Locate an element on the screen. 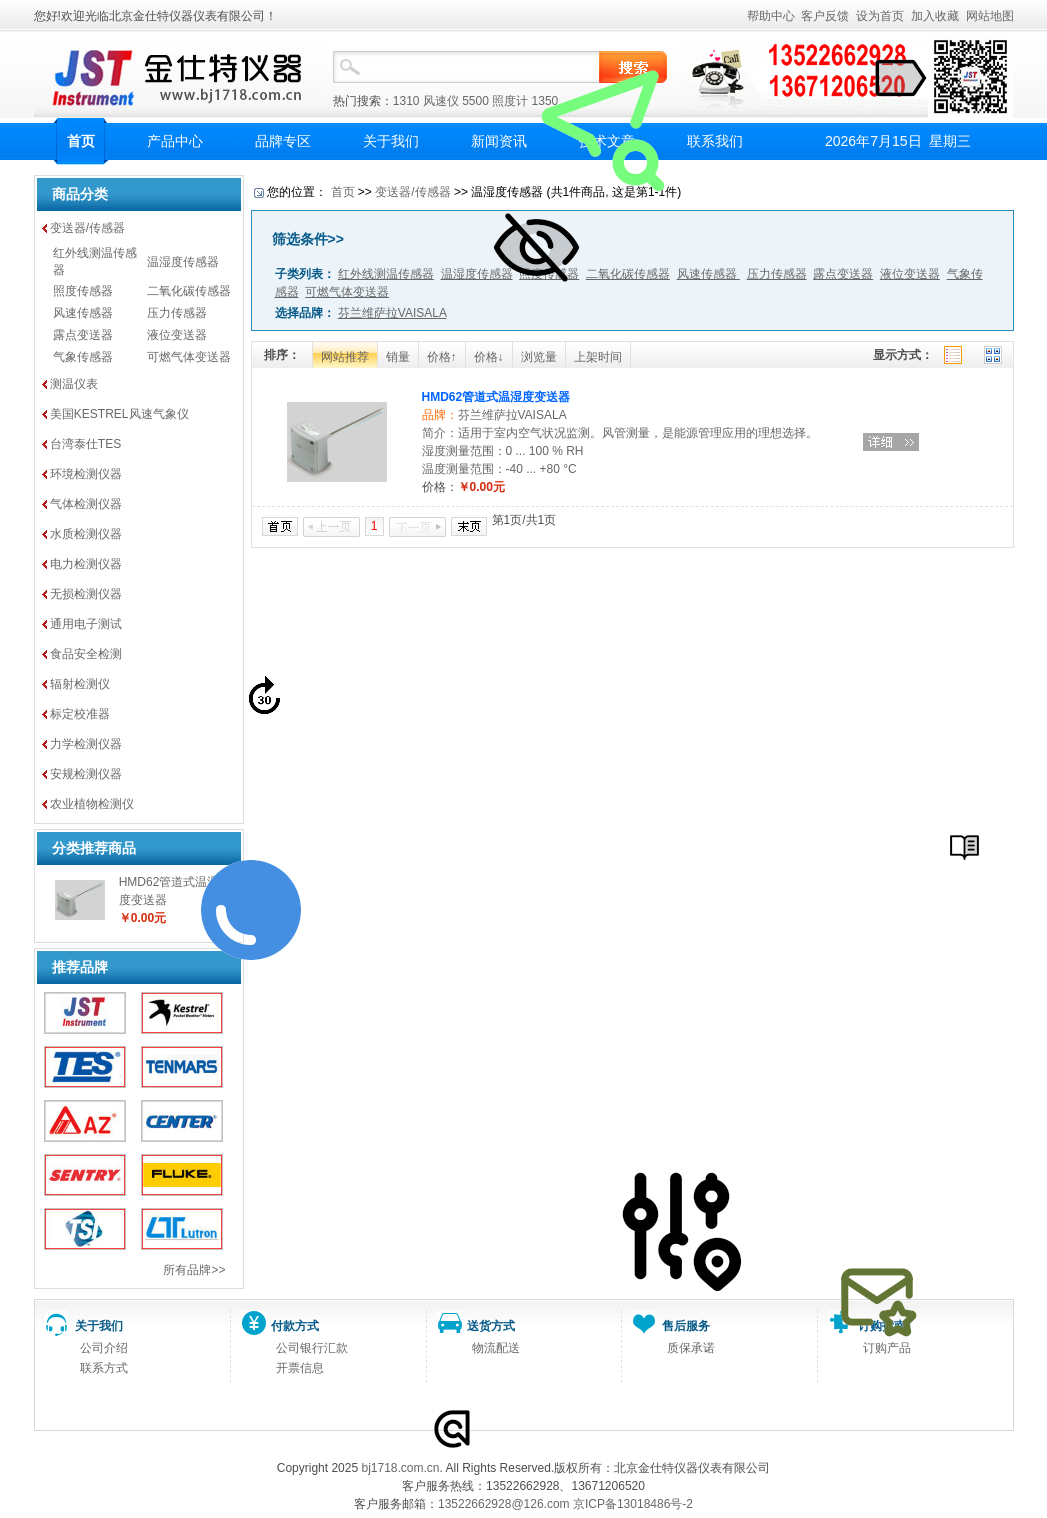  add a tag or label to an item is located at coordinates (899, 78).